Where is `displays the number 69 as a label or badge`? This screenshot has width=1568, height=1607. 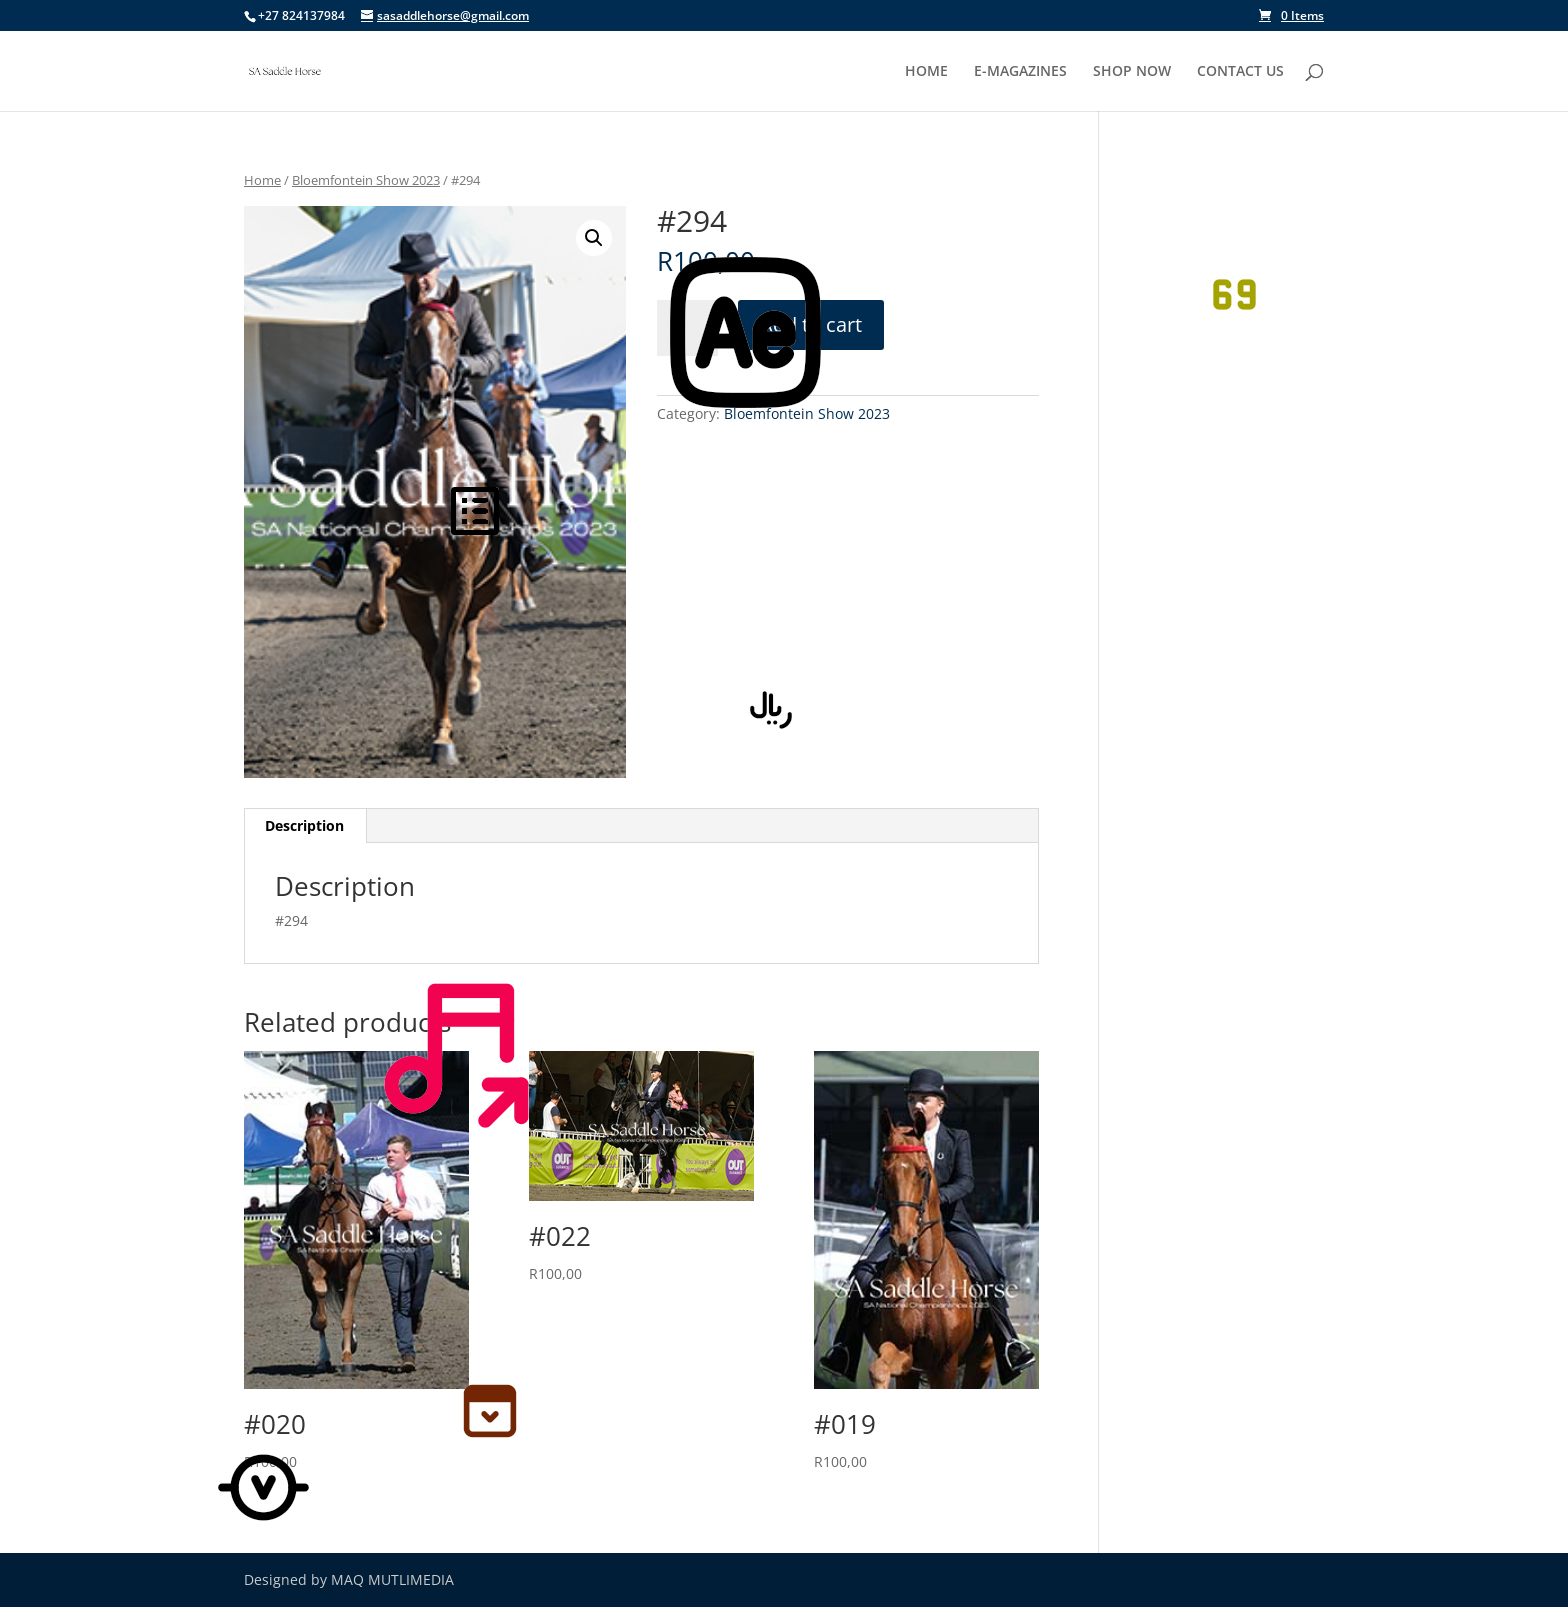 displays the number 69 as a label or badge is located at coordinates (1234, 294).